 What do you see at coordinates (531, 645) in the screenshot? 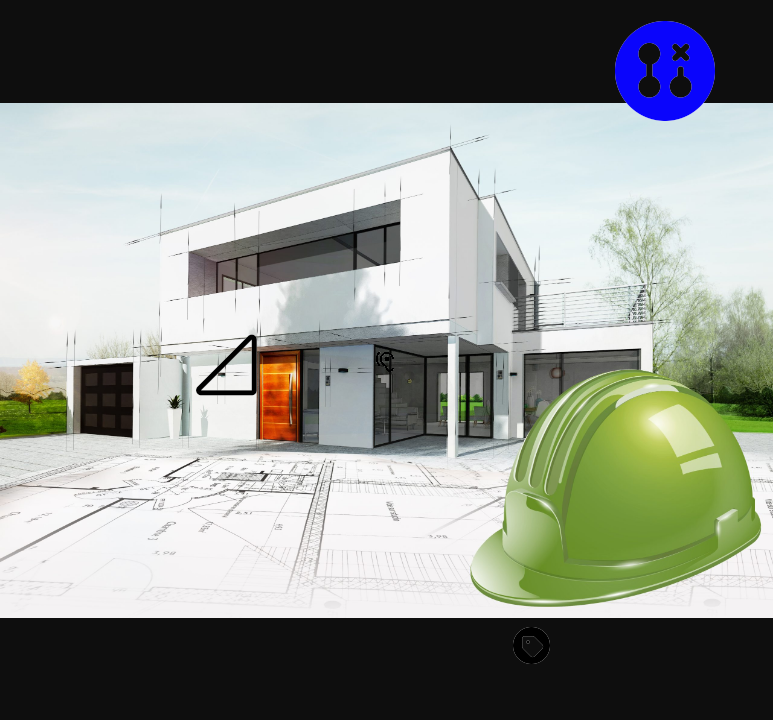
I see `view tagged items in your feed` at bounding box center [531, 645].